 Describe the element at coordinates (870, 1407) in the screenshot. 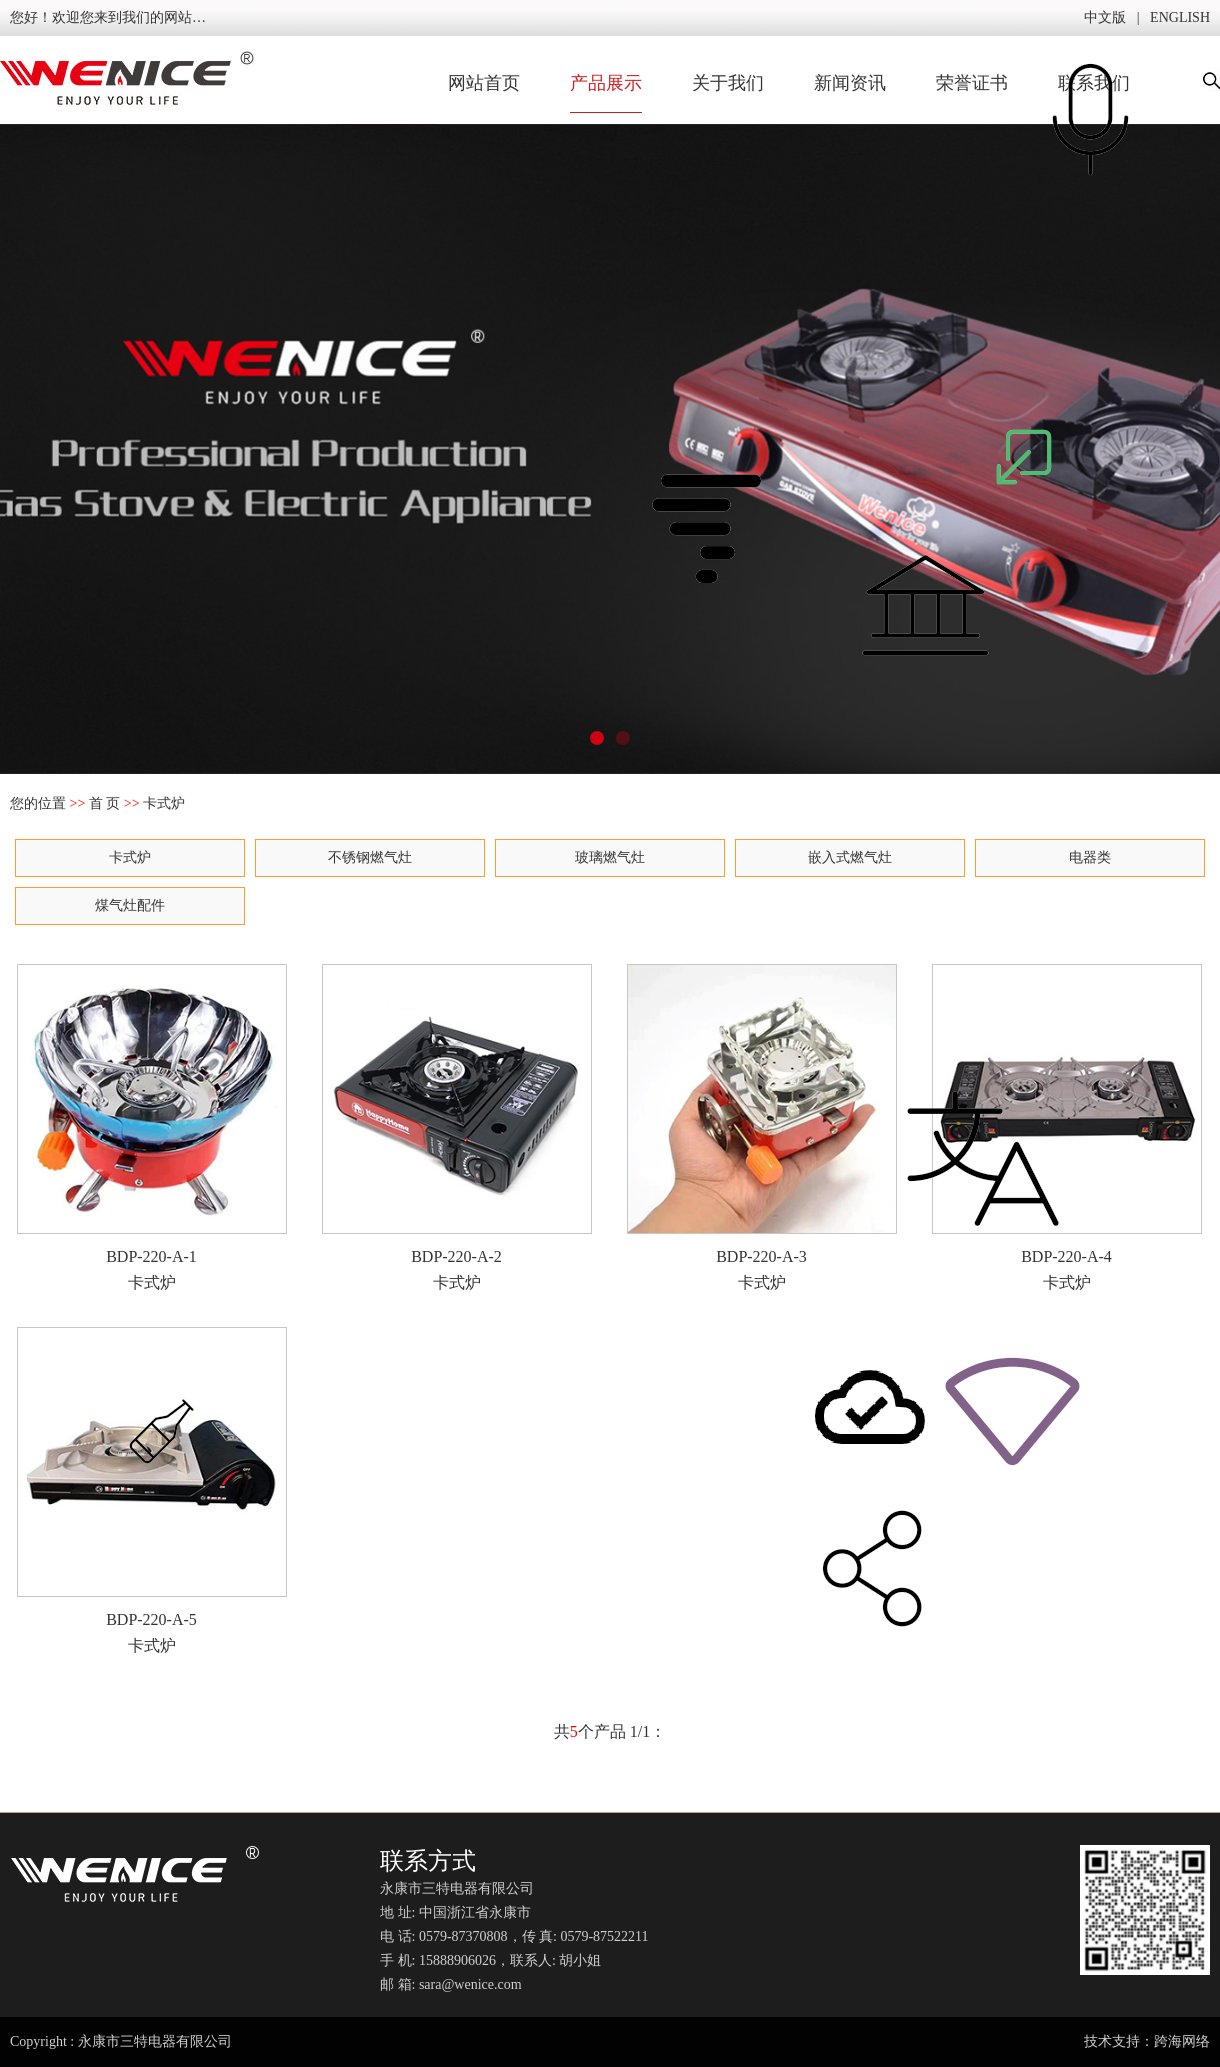

I see `file successfully uploaded to cloud` at that location.